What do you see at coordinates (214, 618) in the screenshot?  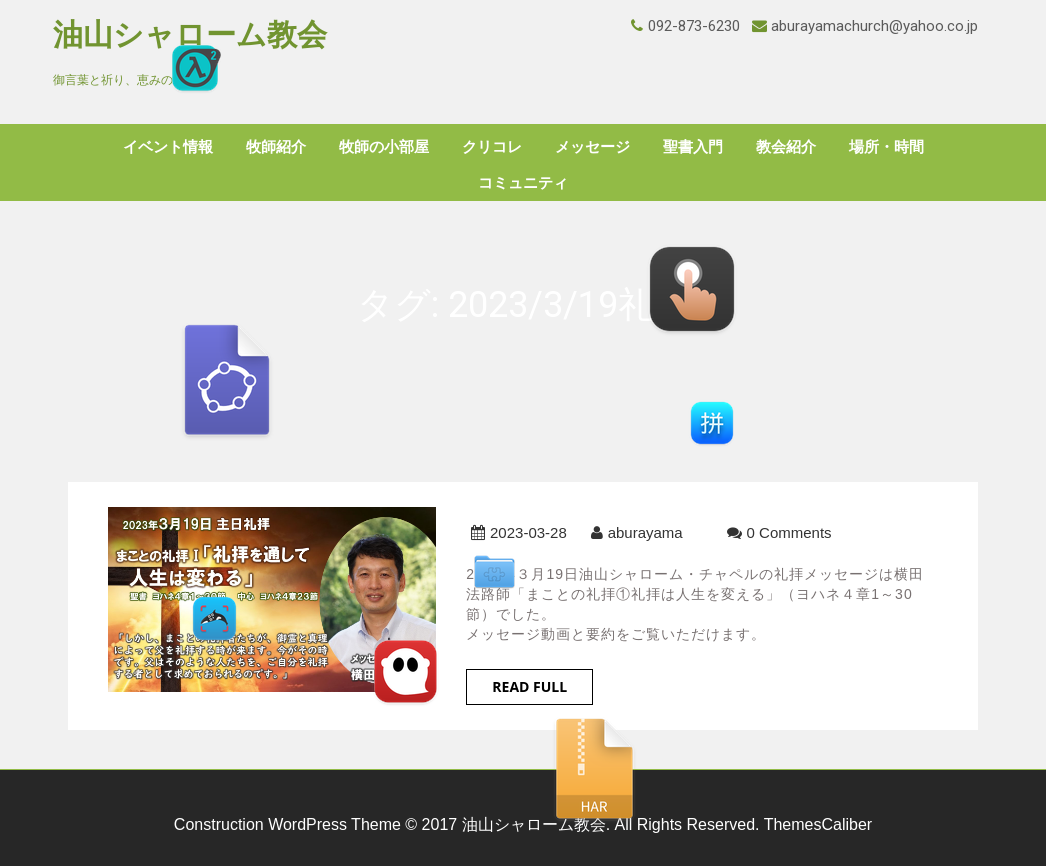 I see `open qrca qr code scanner app` at bounding box center [214, 618].